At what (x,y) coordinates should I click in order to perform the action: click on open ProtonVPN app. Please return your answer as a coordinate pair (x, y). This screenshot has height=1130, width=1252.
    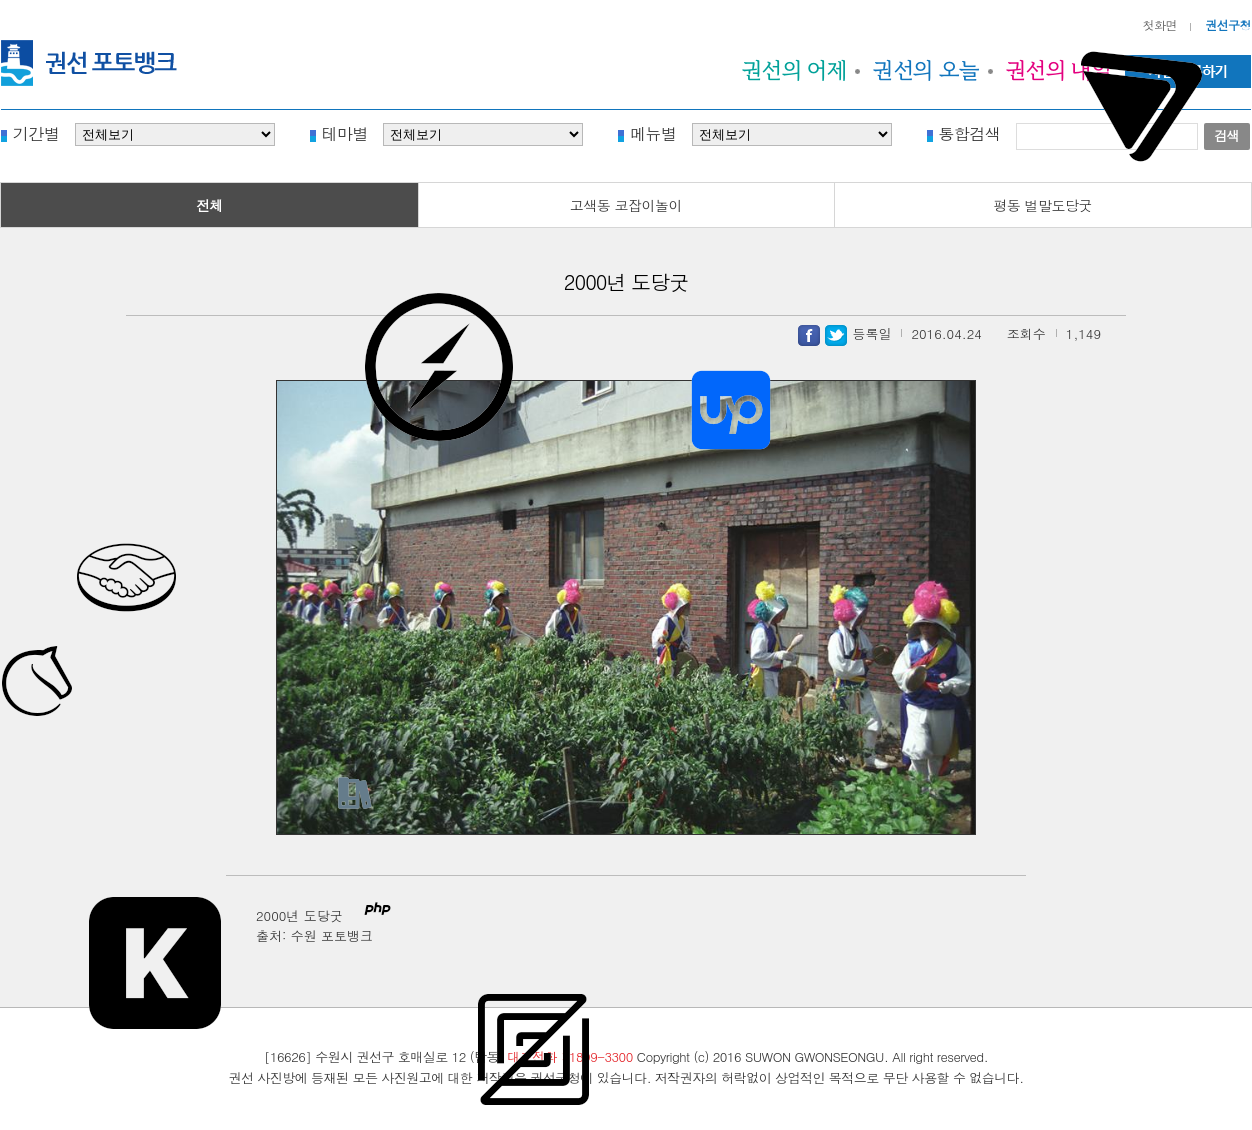
    Looking at the image, I should click on (1141, 106).